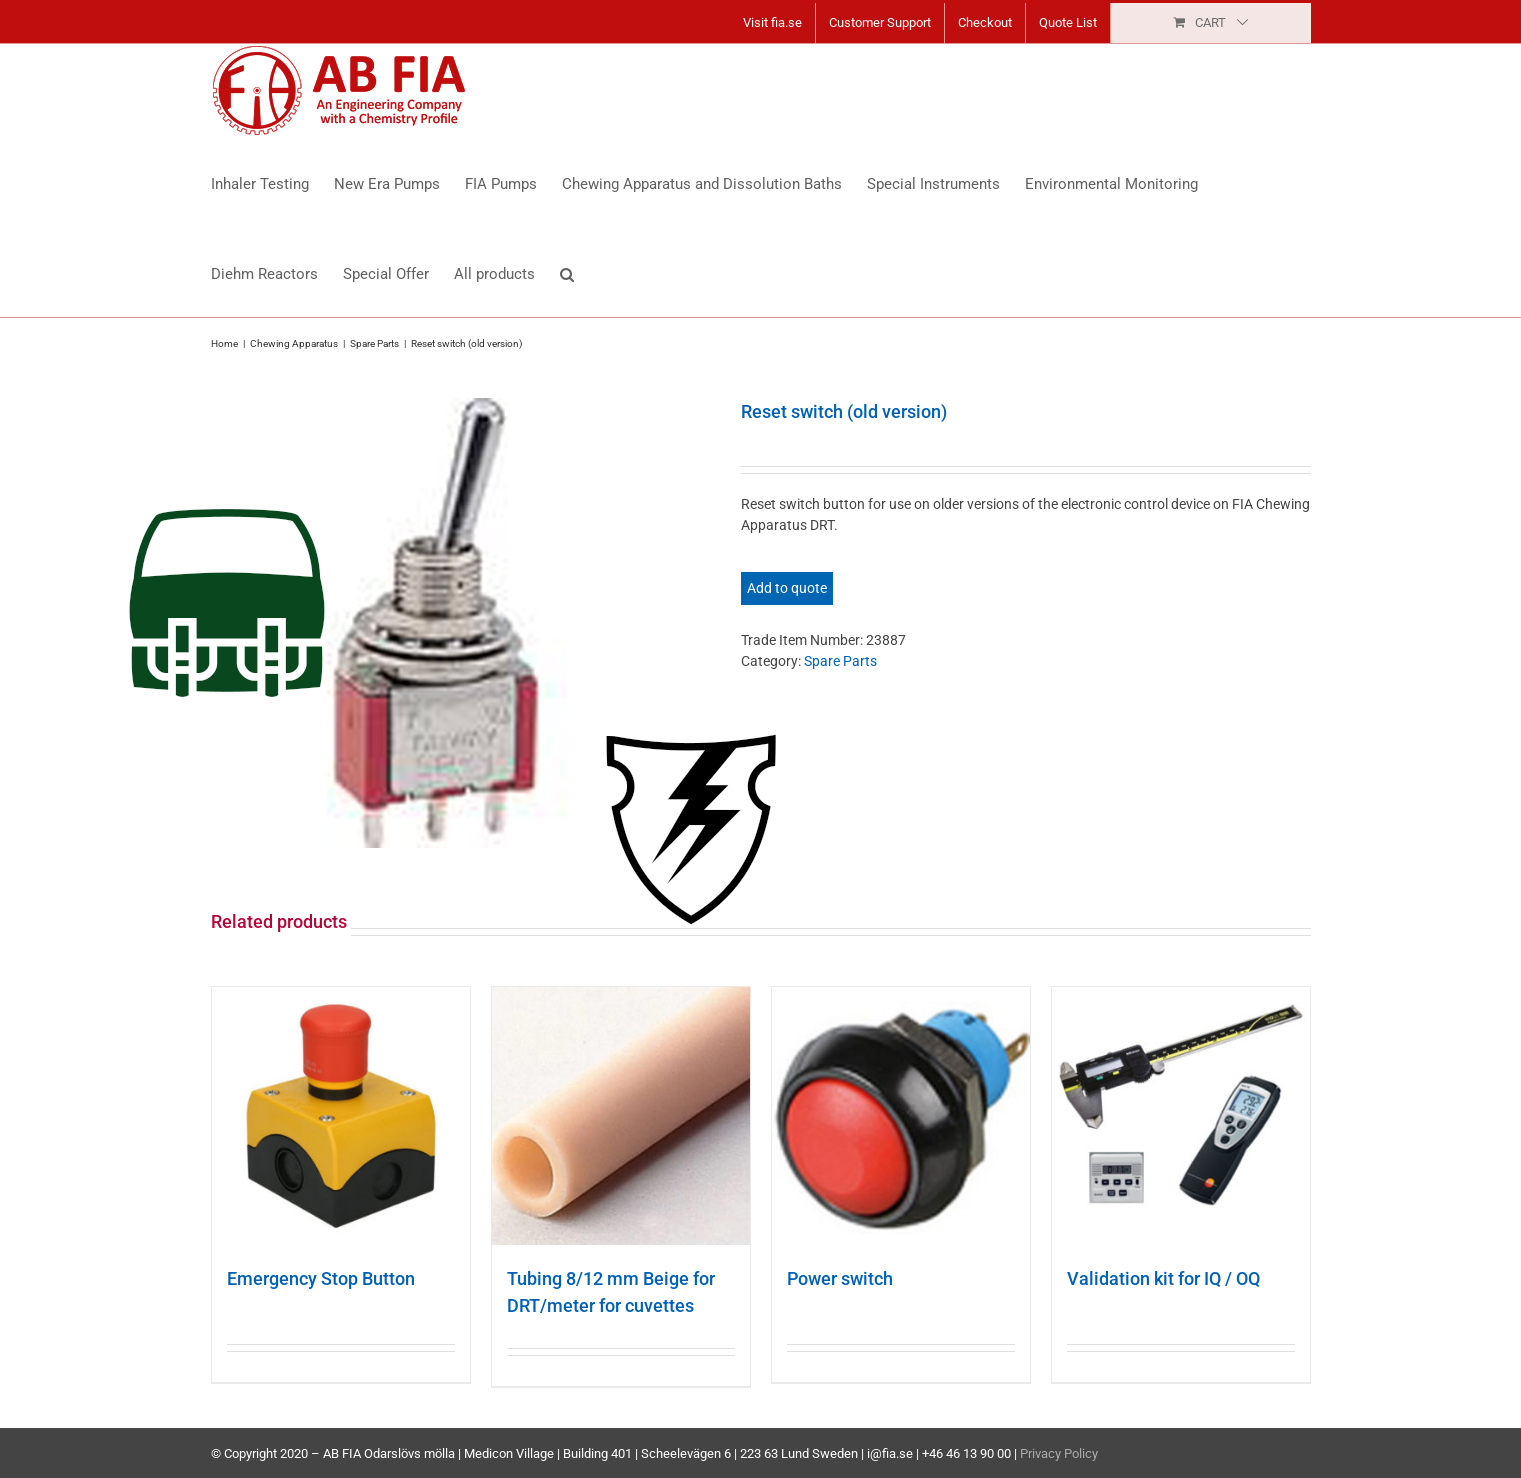  What do you see at coordinates (227, 603) in the screenshot?
I see `access your shopping bag or cart` at bounding box center [227, 603].